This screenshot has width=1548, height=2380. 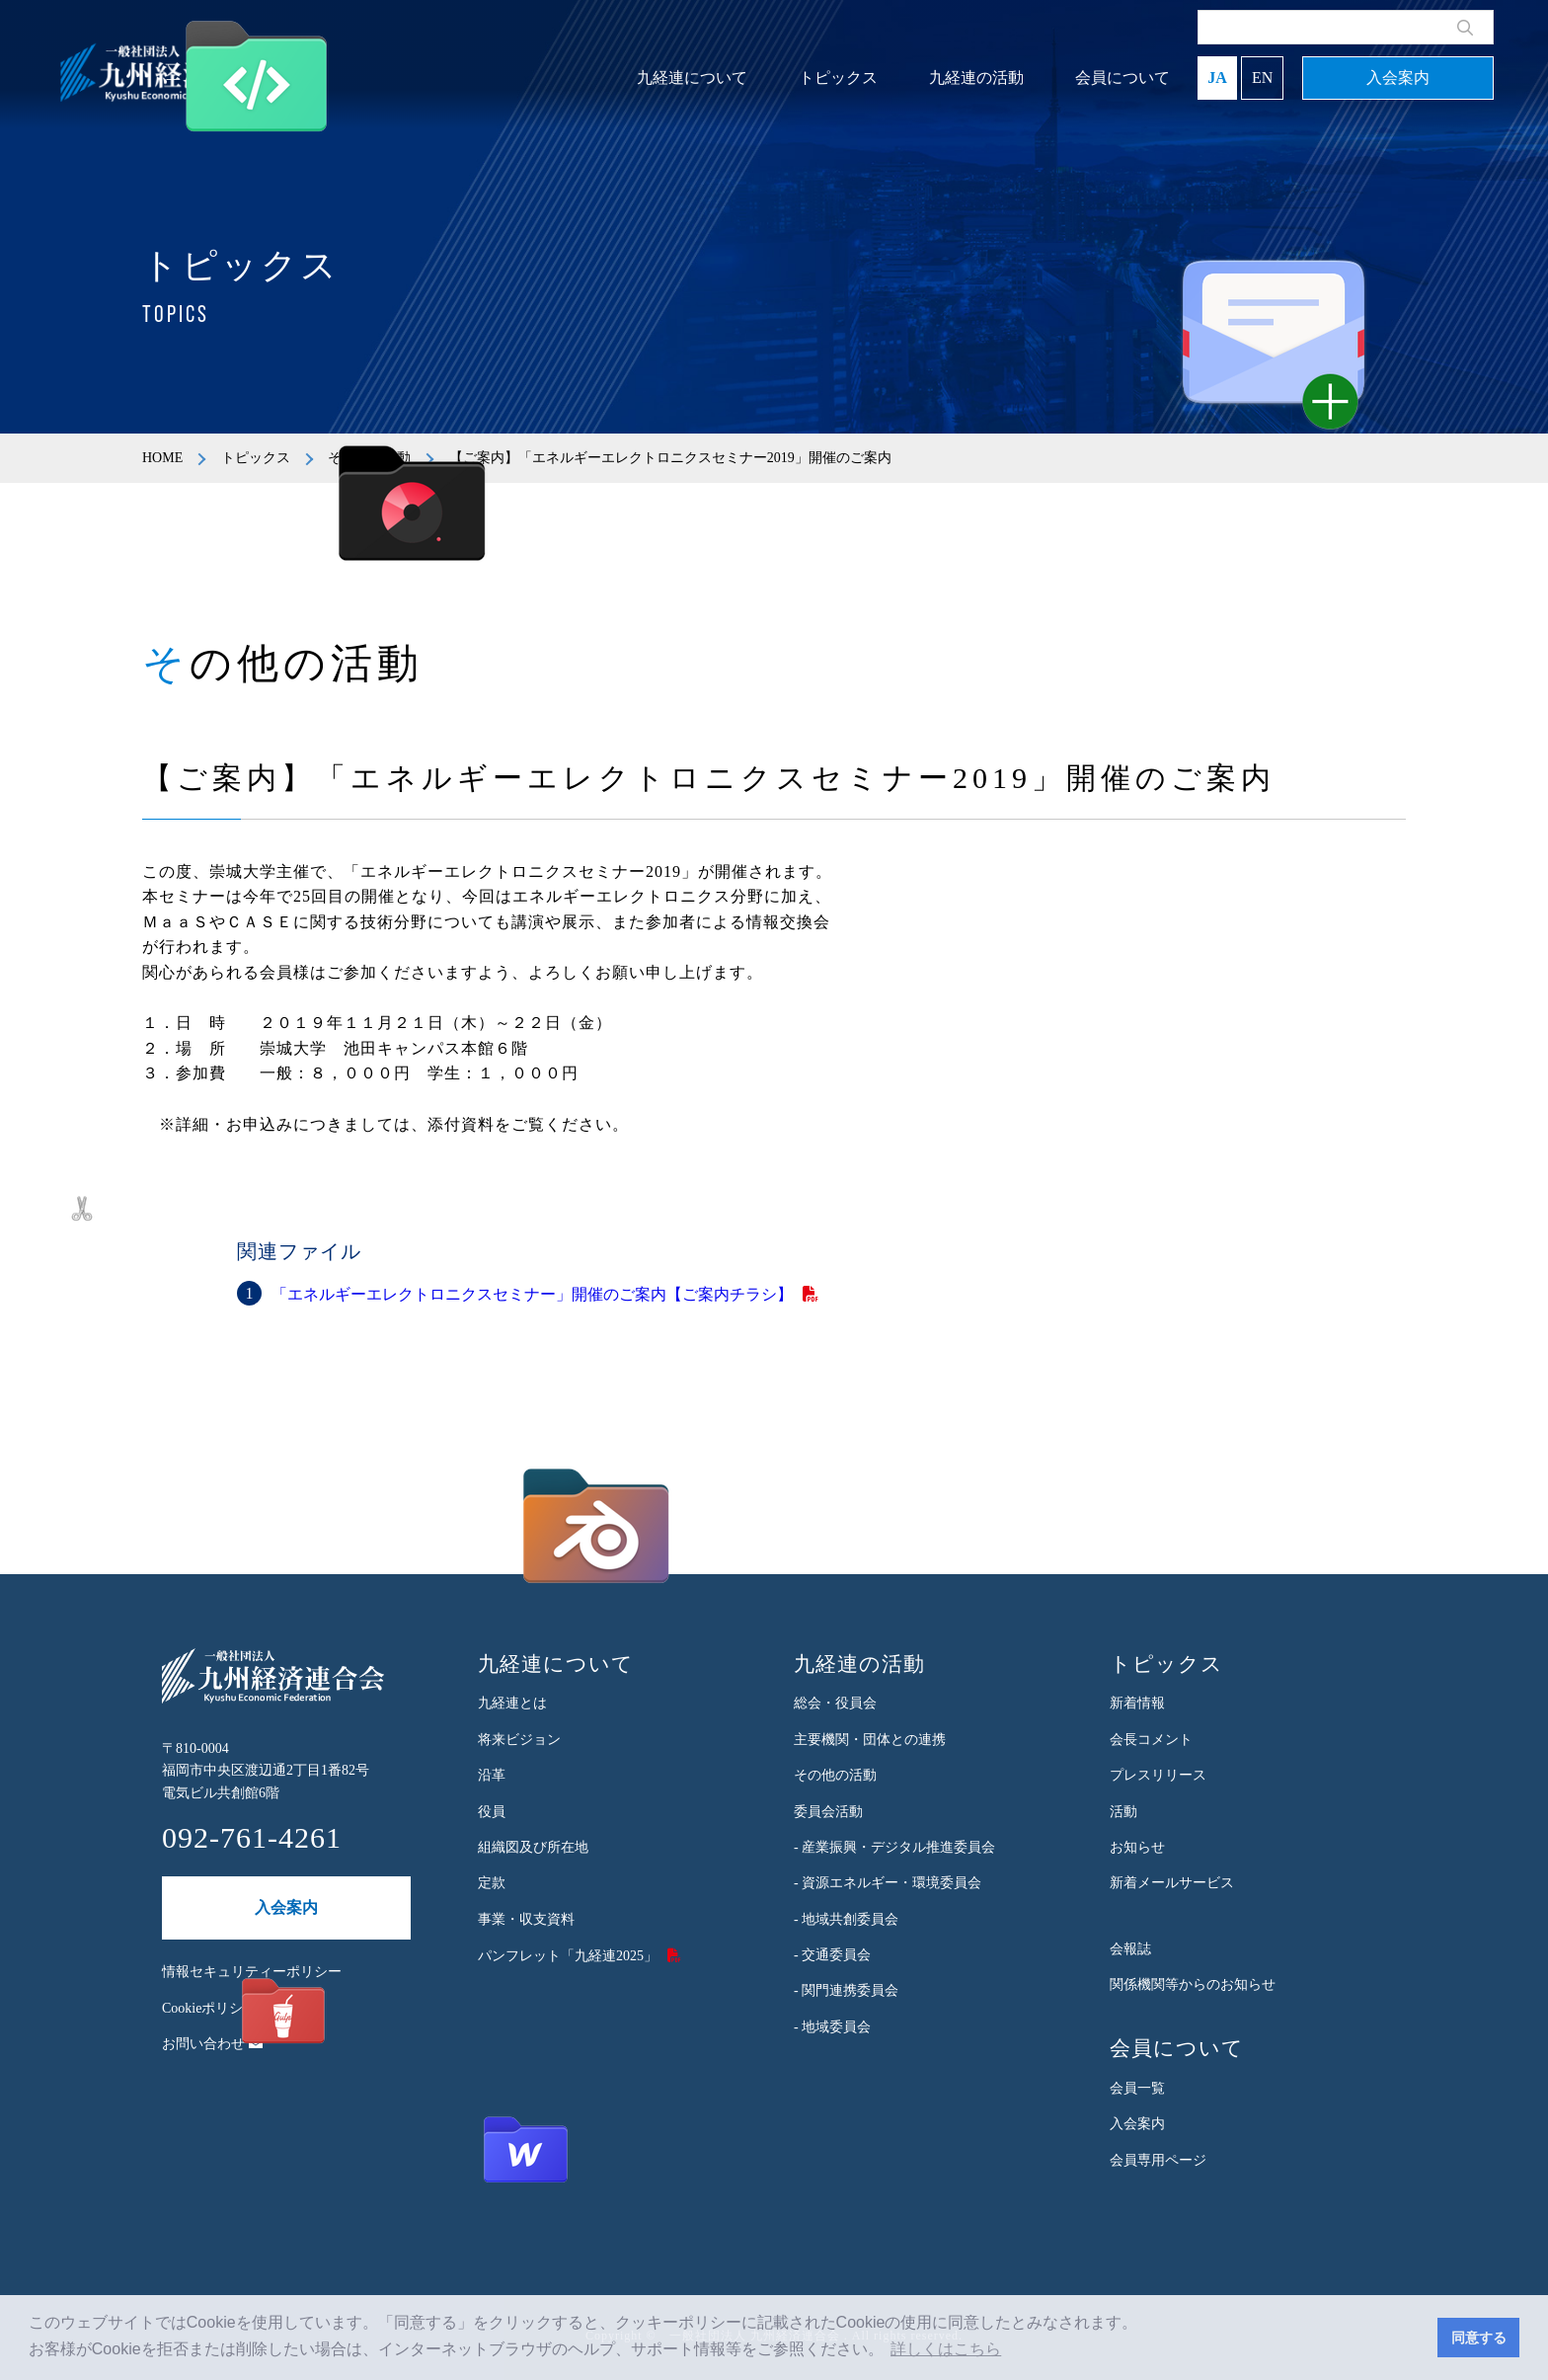 I want to click on cut selected content to clipboard, so click(x=82, y=1209).